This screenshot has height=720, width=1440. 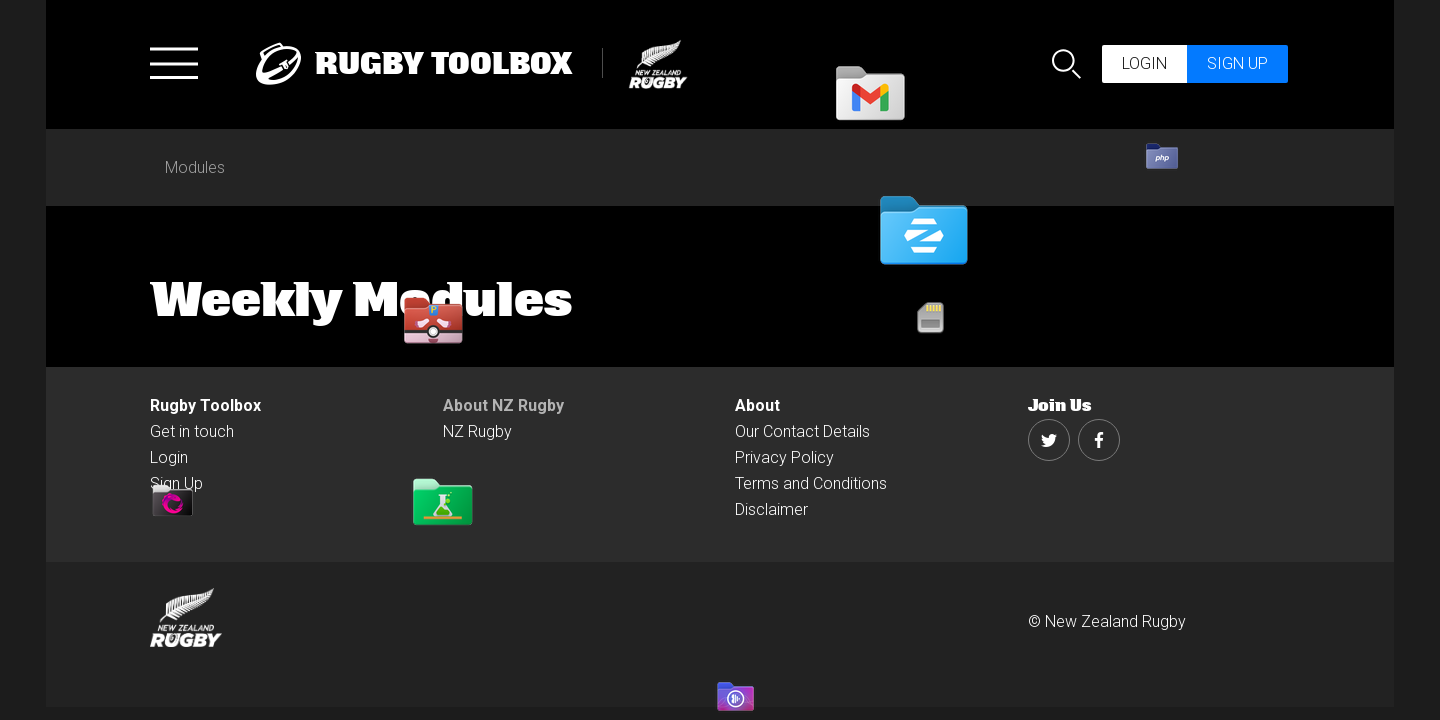 I want to click on access connected USB flash drive, so click(x=930, y=317).